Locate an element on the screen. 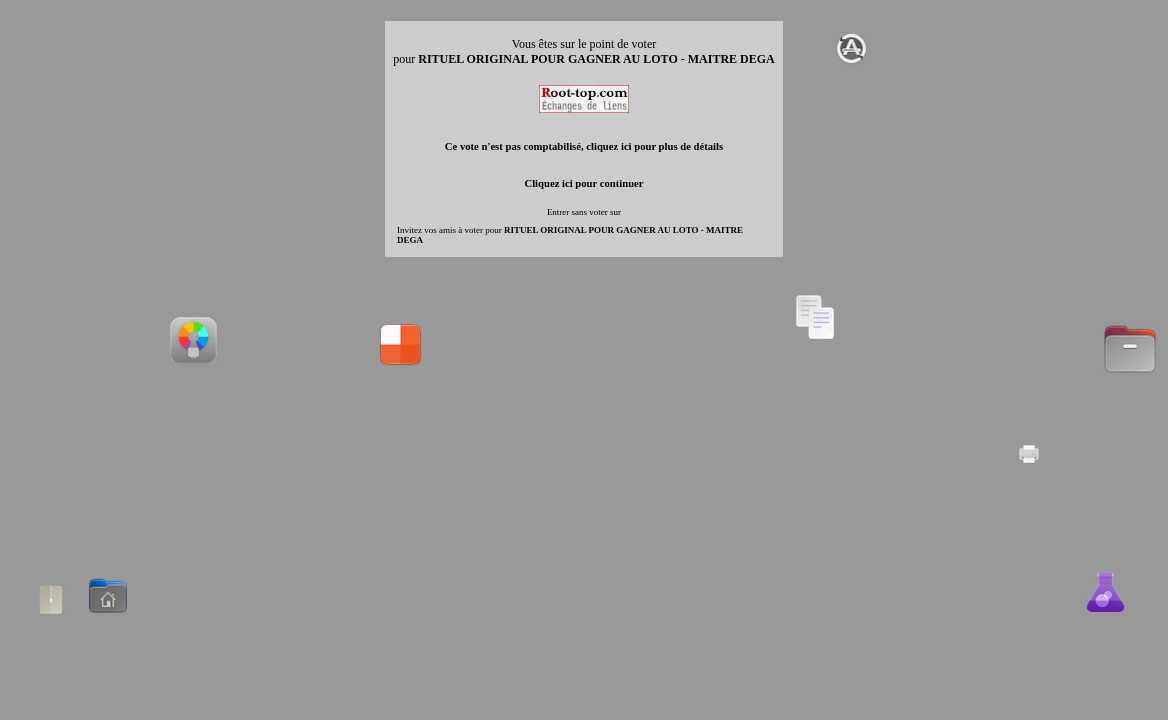  open the file manager application is located at coordinates (1130, 349).